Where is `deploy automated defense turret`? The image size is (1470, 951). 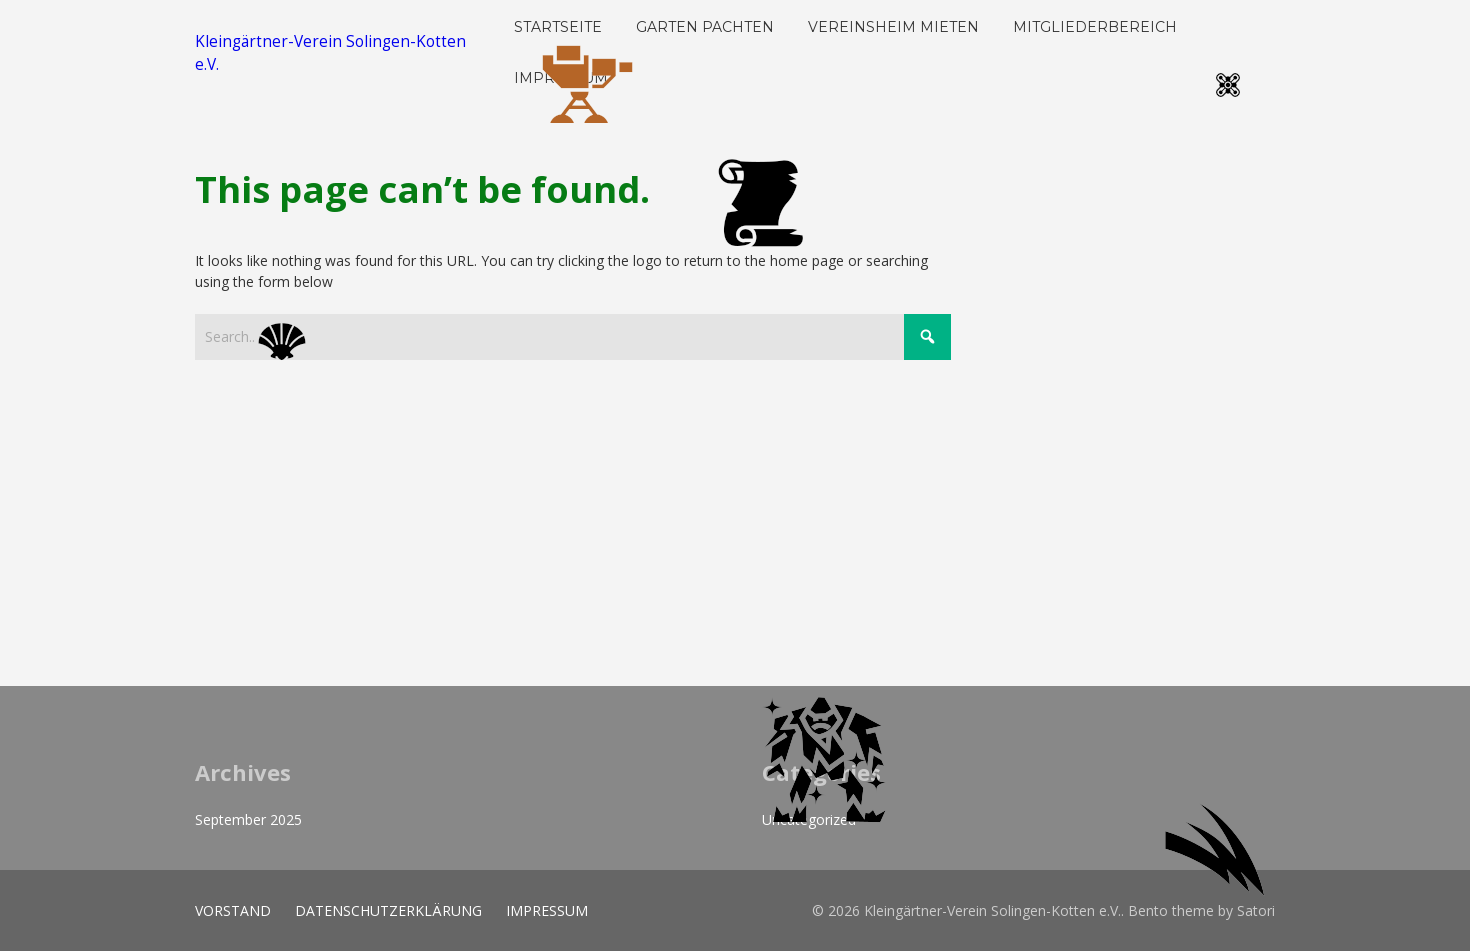
deploy automated defense turret is located at coordinates (587, 81).